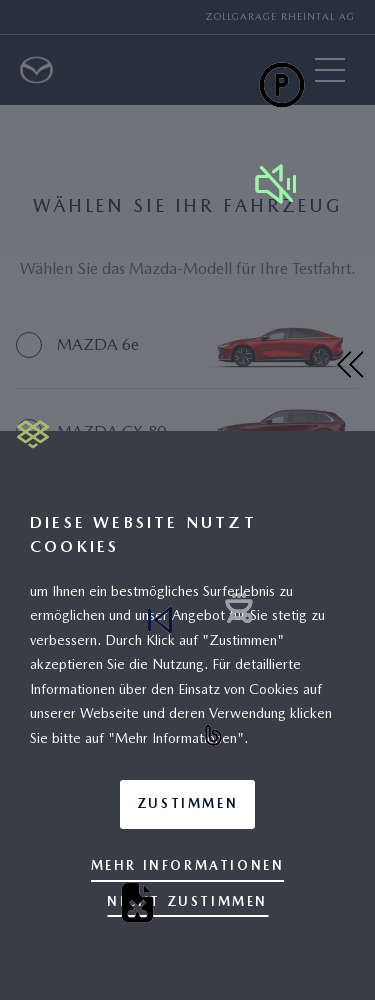  I want to click on mute audio, so click(275, 184).